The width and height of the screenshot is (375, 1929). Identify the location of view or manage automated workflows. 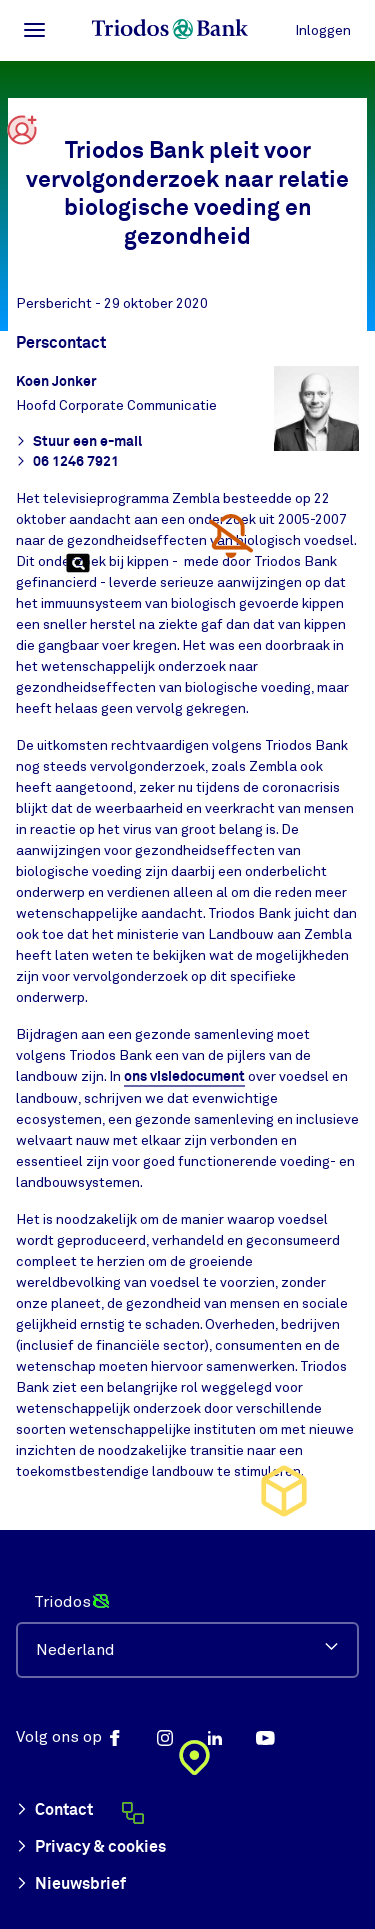
(133, 1813).